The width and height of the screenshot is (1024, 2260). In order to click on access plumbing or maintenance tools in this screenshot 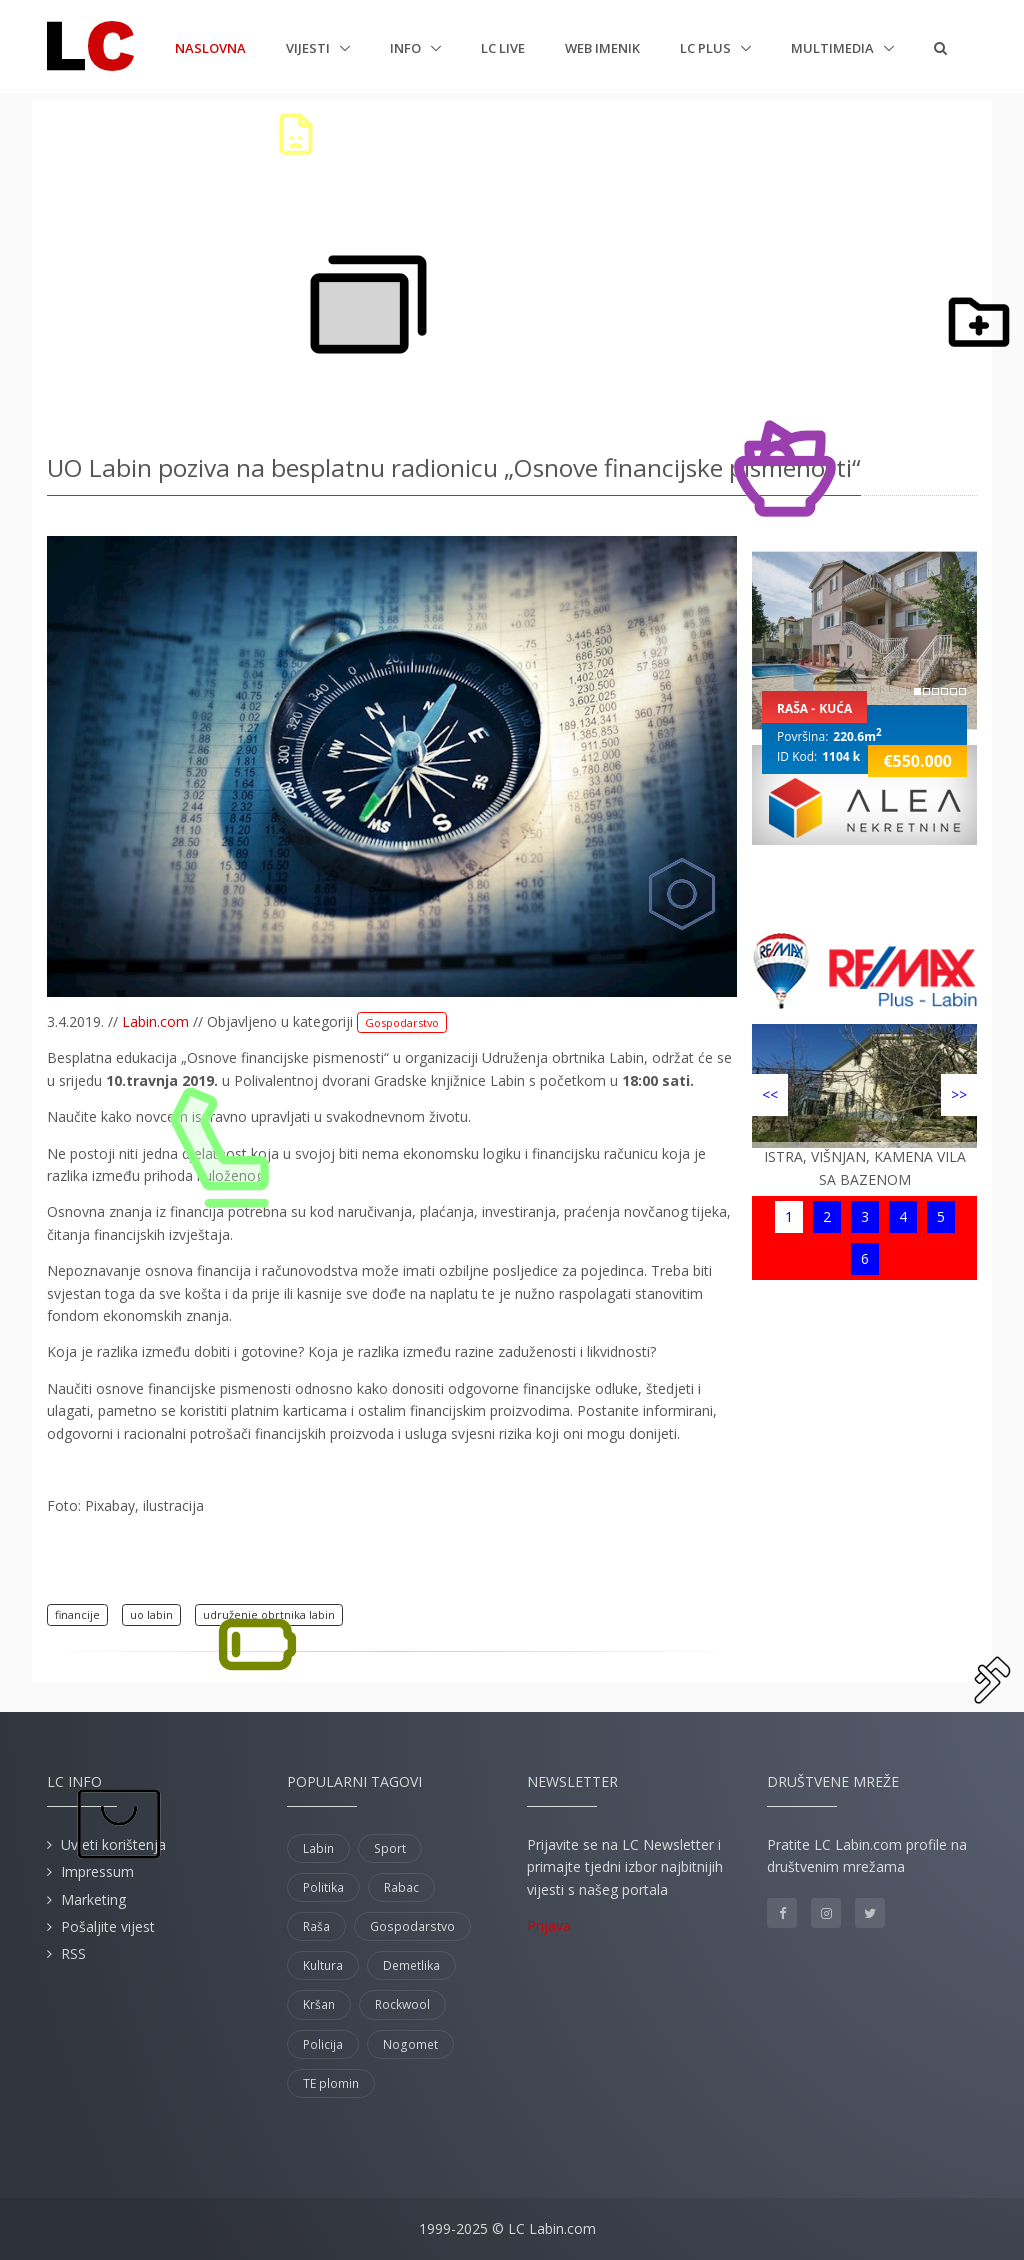, I will do `click(990, 1680)`.